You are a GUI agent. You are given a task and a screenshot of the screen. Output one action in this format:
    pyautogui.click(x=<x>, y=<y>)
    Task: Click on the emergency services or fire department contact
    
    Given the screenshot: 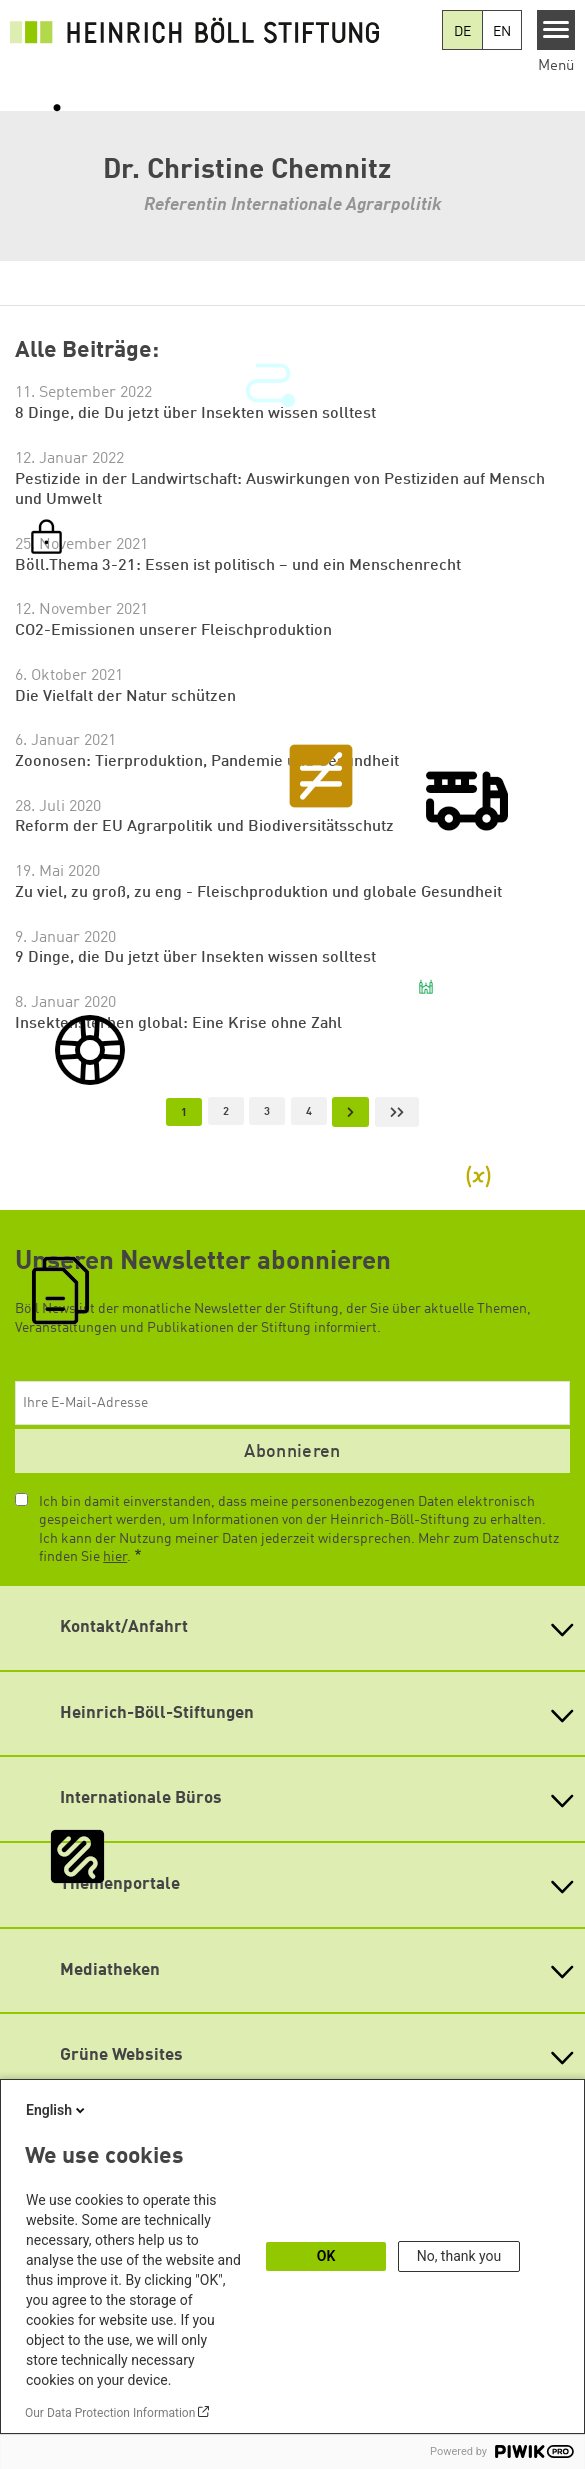 What is the action you would take?
    pyautogui.click(x=465, y=797)
    